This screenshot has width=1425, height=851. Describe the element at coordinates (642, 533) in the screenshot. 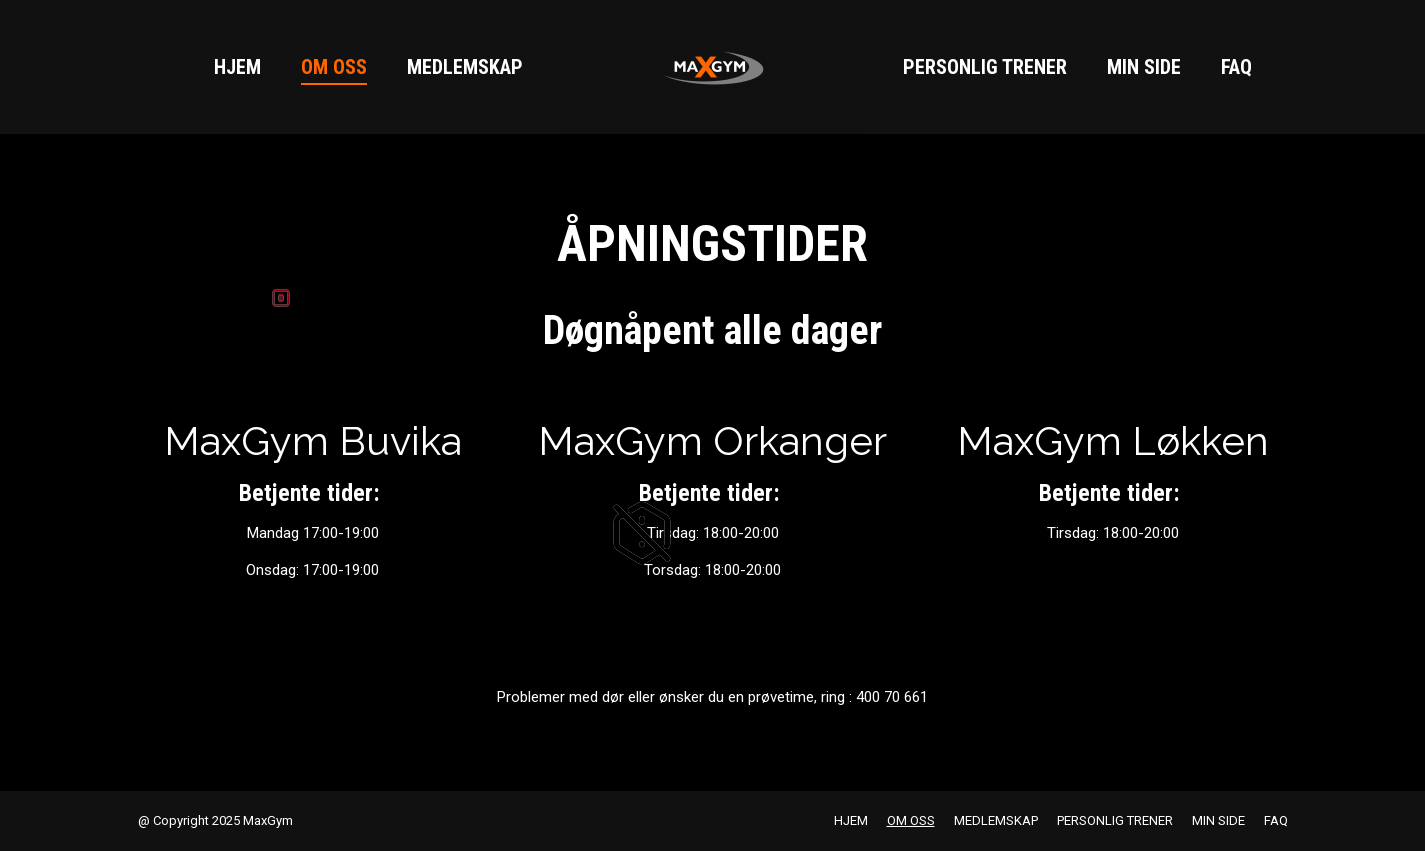

I see `dismiss or disable alert notifications` at that location.